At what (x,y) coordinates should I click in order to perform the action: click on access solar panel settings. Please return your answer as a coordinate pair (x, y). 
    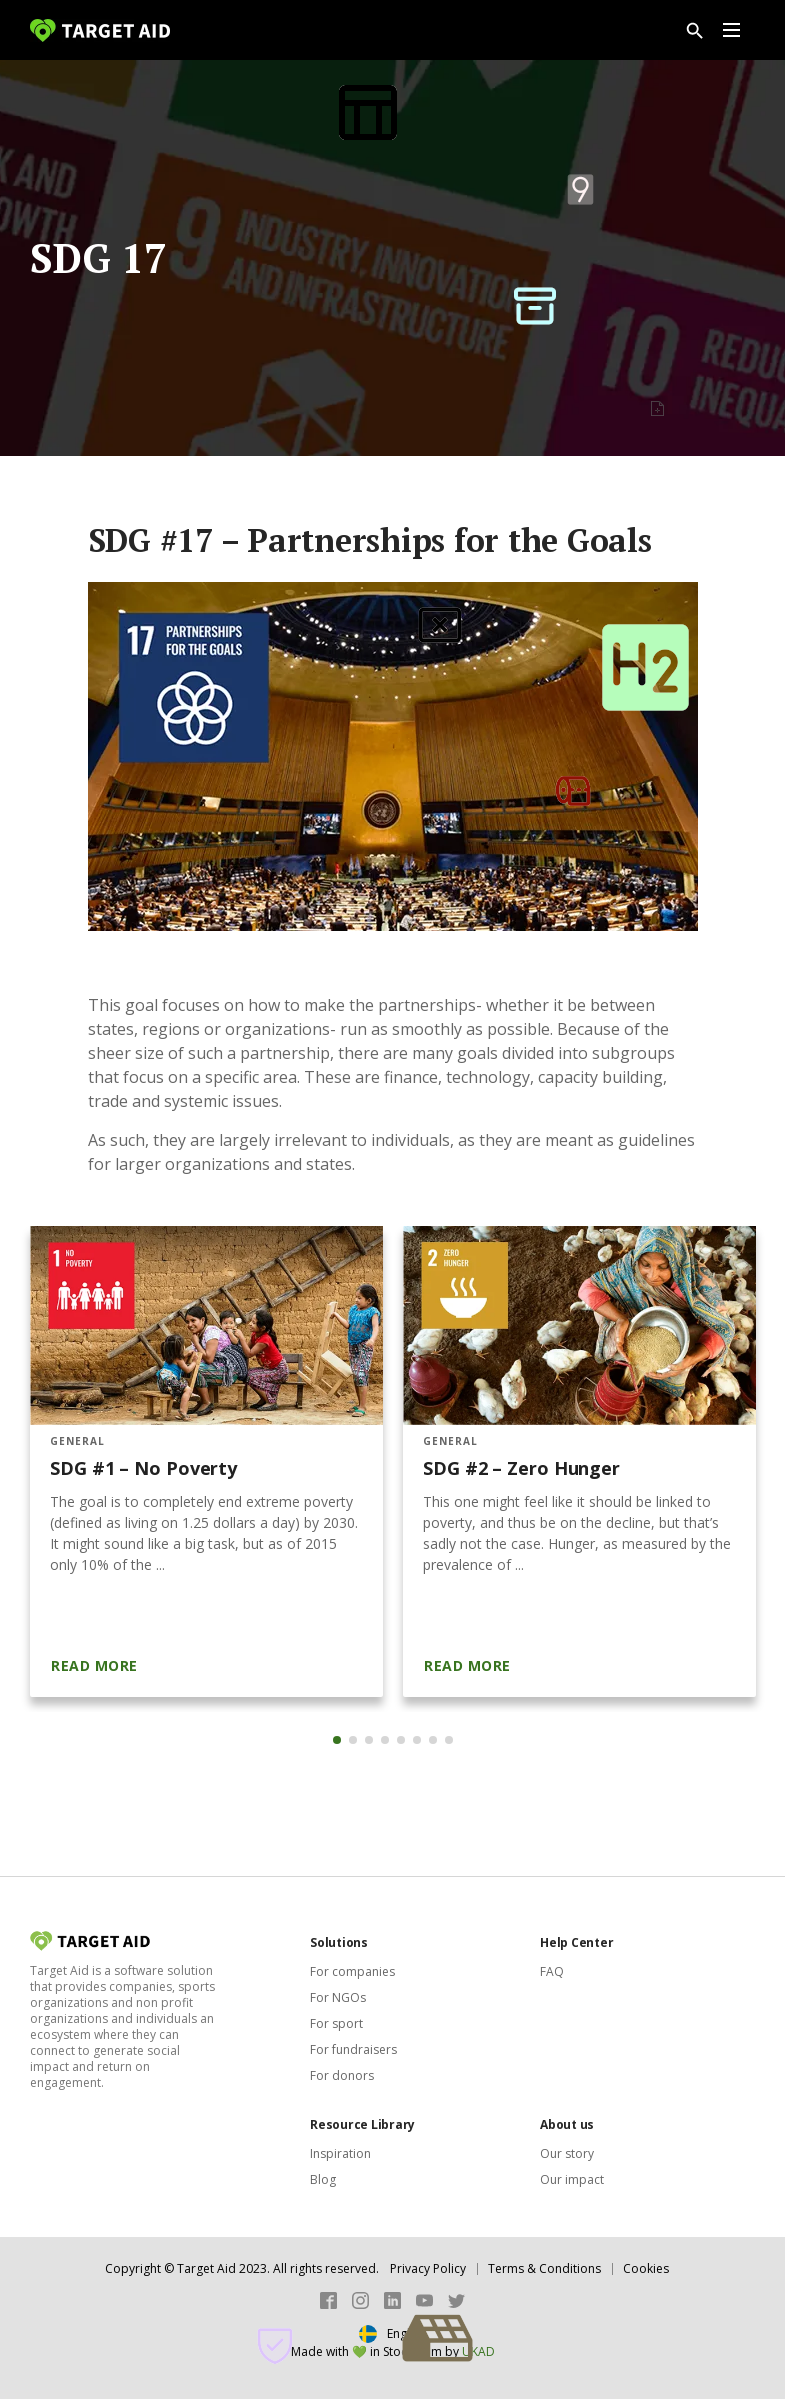
    Looking at the image, I should click on (437, 2340).